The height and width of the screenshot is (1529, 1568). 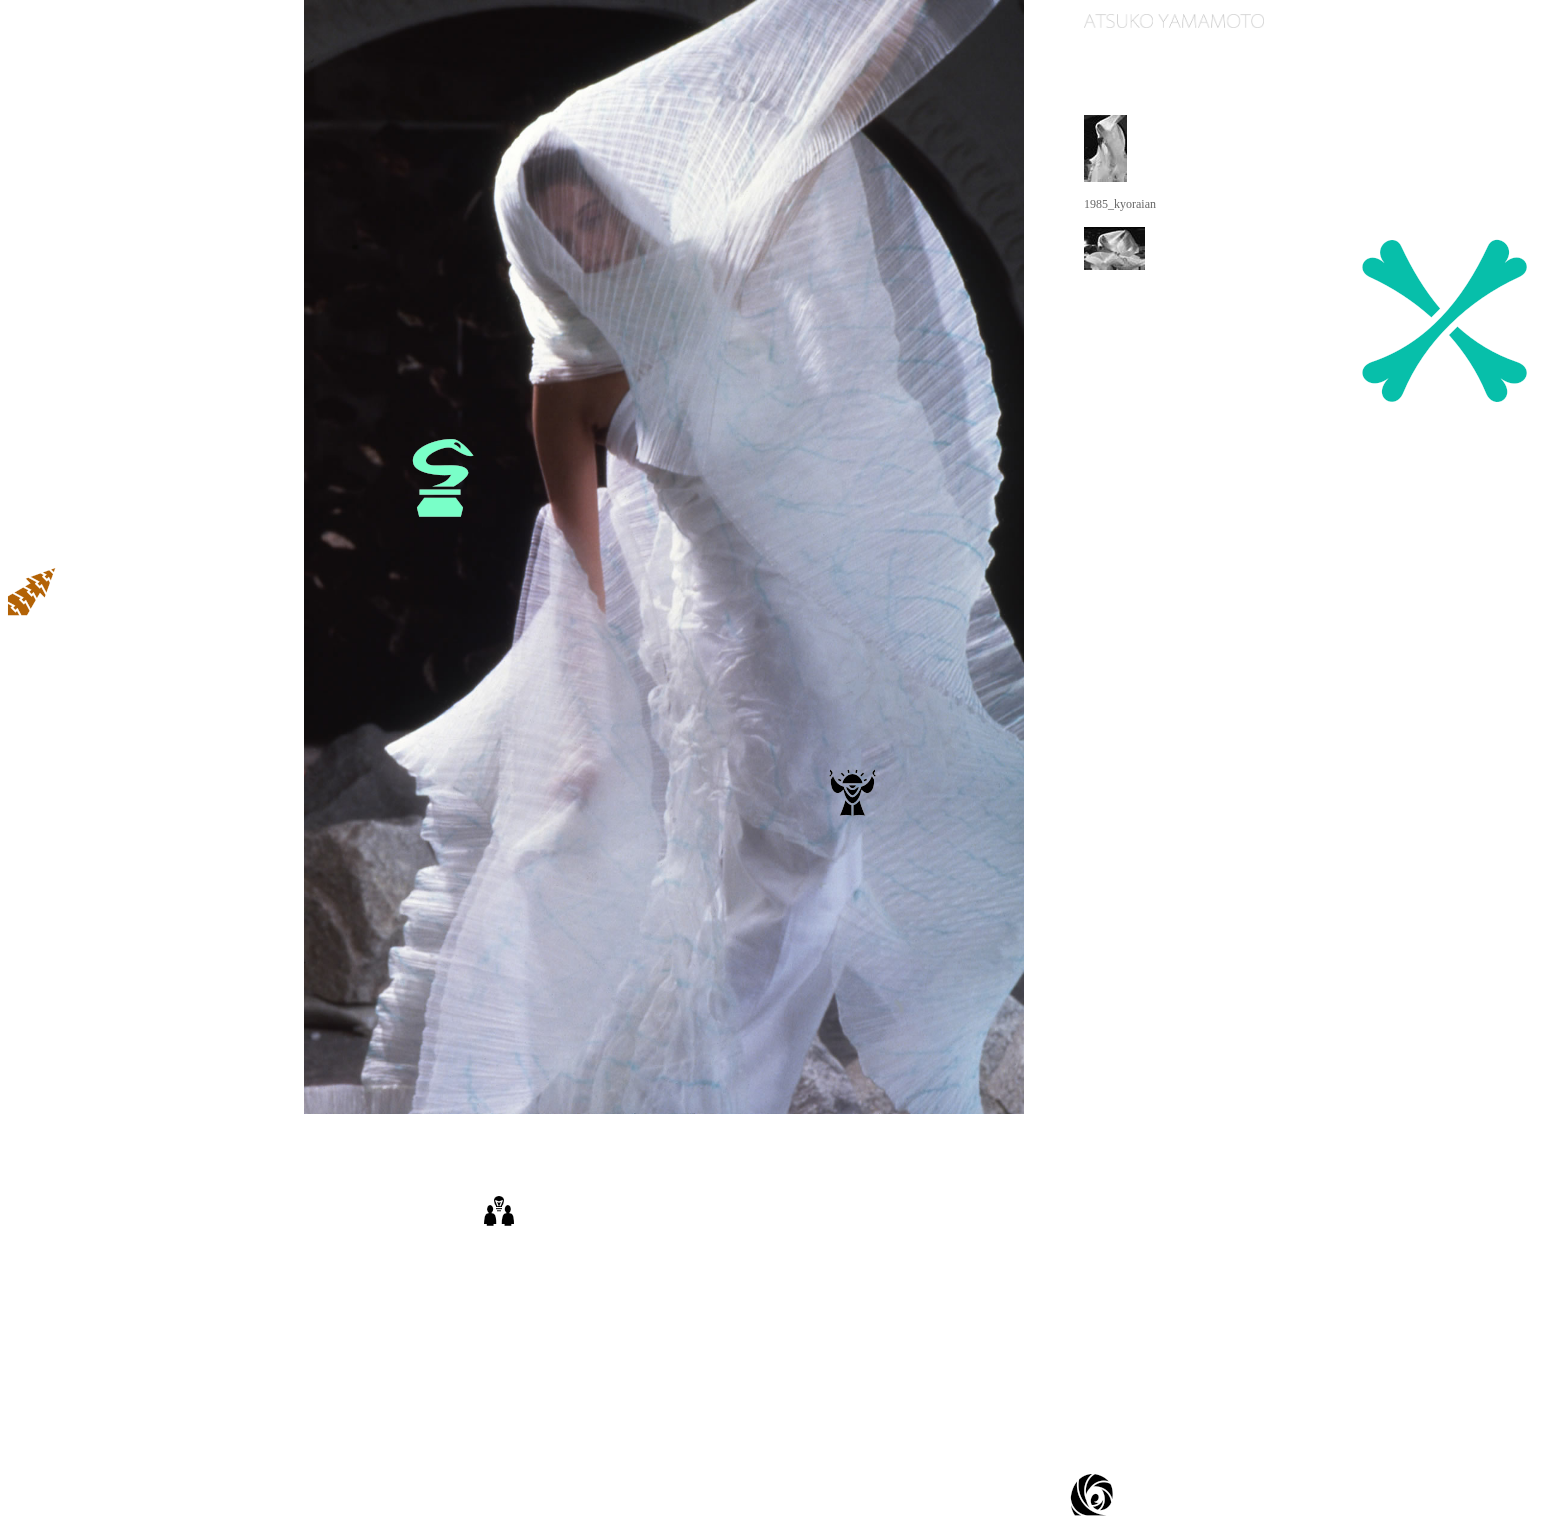 I want to click on access potion or alchemy inventory, so click(x=440, y=477).